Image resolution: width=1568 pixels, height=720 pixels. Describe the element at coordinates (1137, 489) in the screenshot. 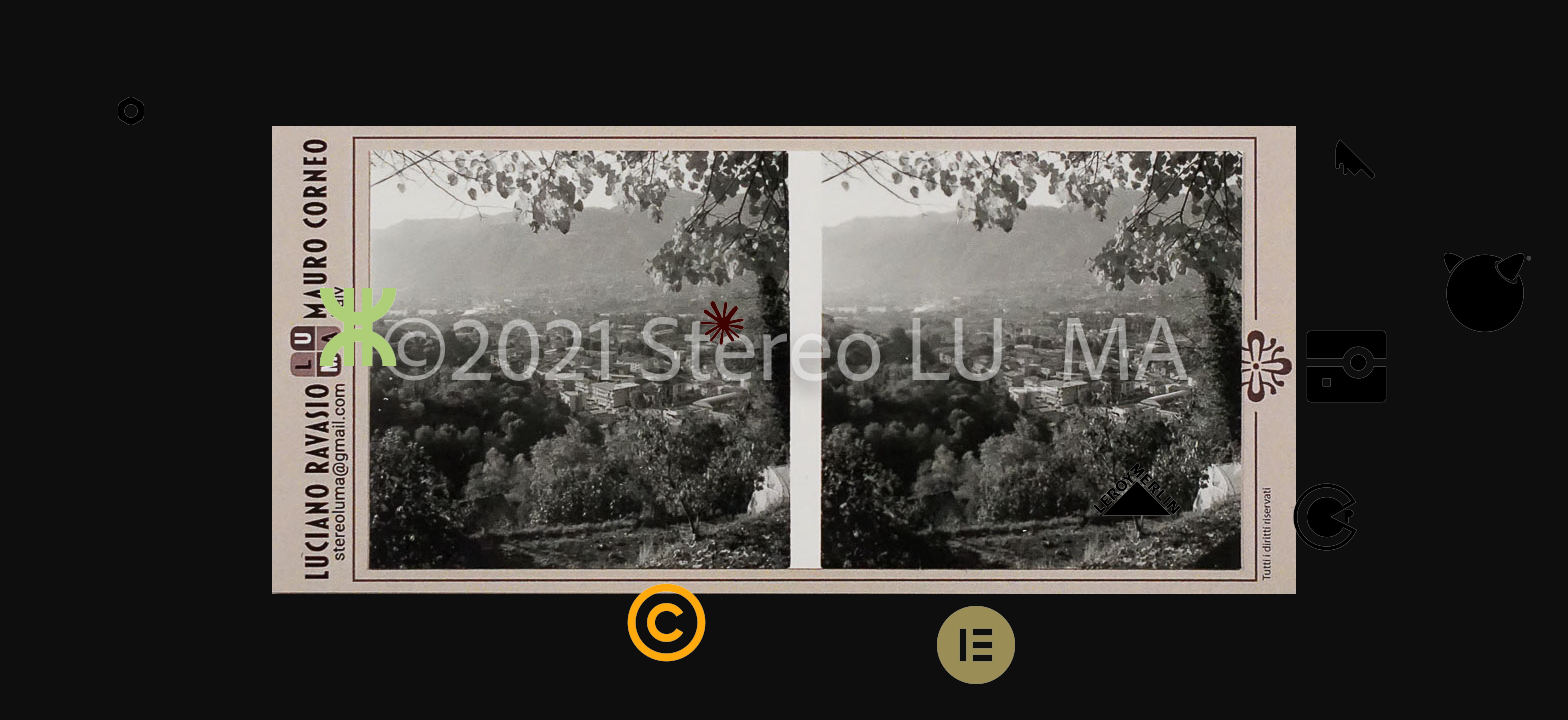

I see `visit the Leroy Merlin website or app` at that location.